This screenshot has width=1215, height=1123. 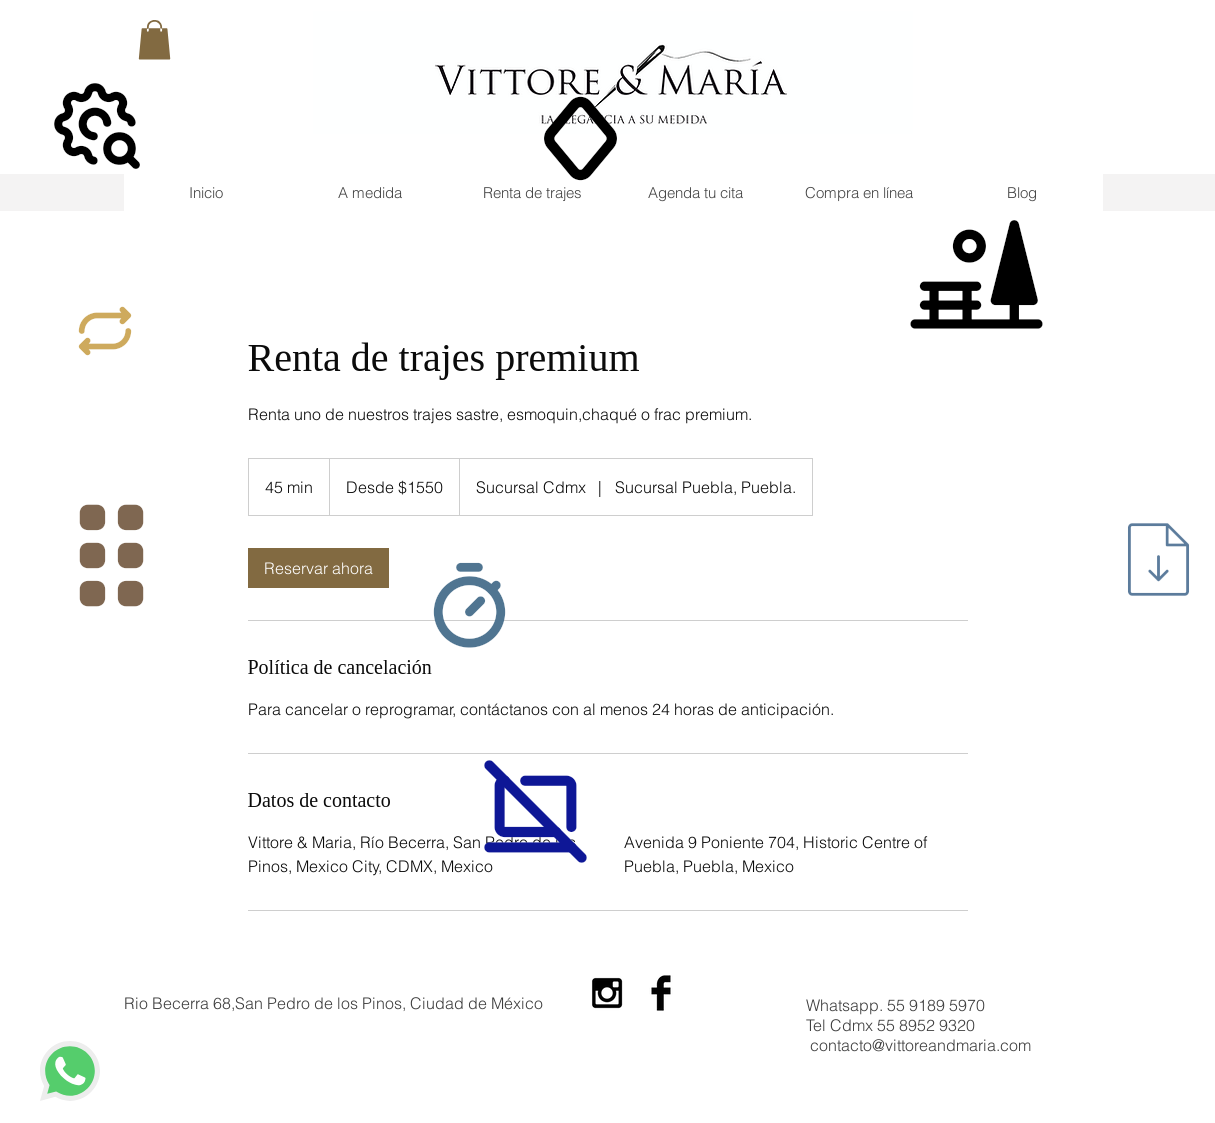 I want to click on toggle grid view layout, so click(x=111, y=555).